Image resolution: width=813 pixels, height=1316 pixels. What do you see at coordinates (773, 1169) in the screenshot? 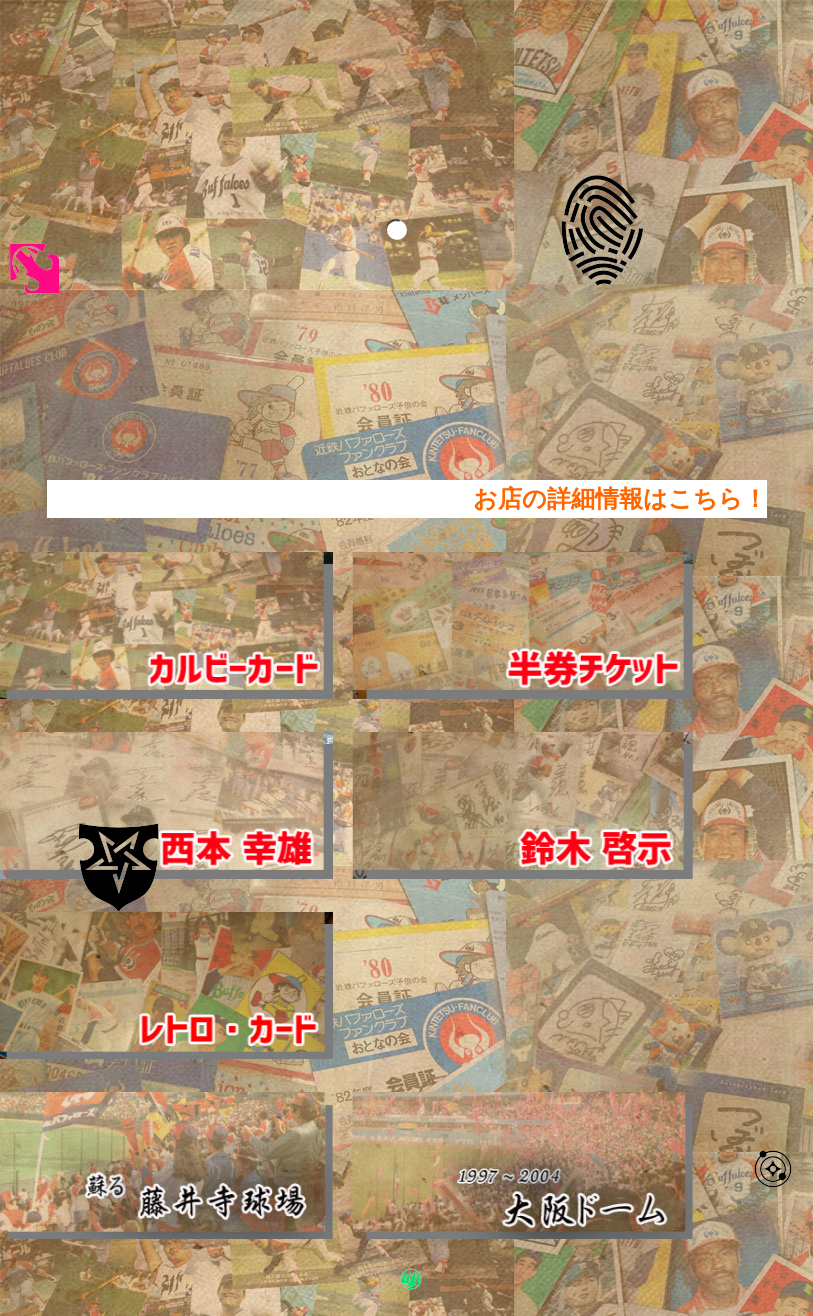
I see `access orbital mechanics or space simulation features` at bounding box center [773, 1169].